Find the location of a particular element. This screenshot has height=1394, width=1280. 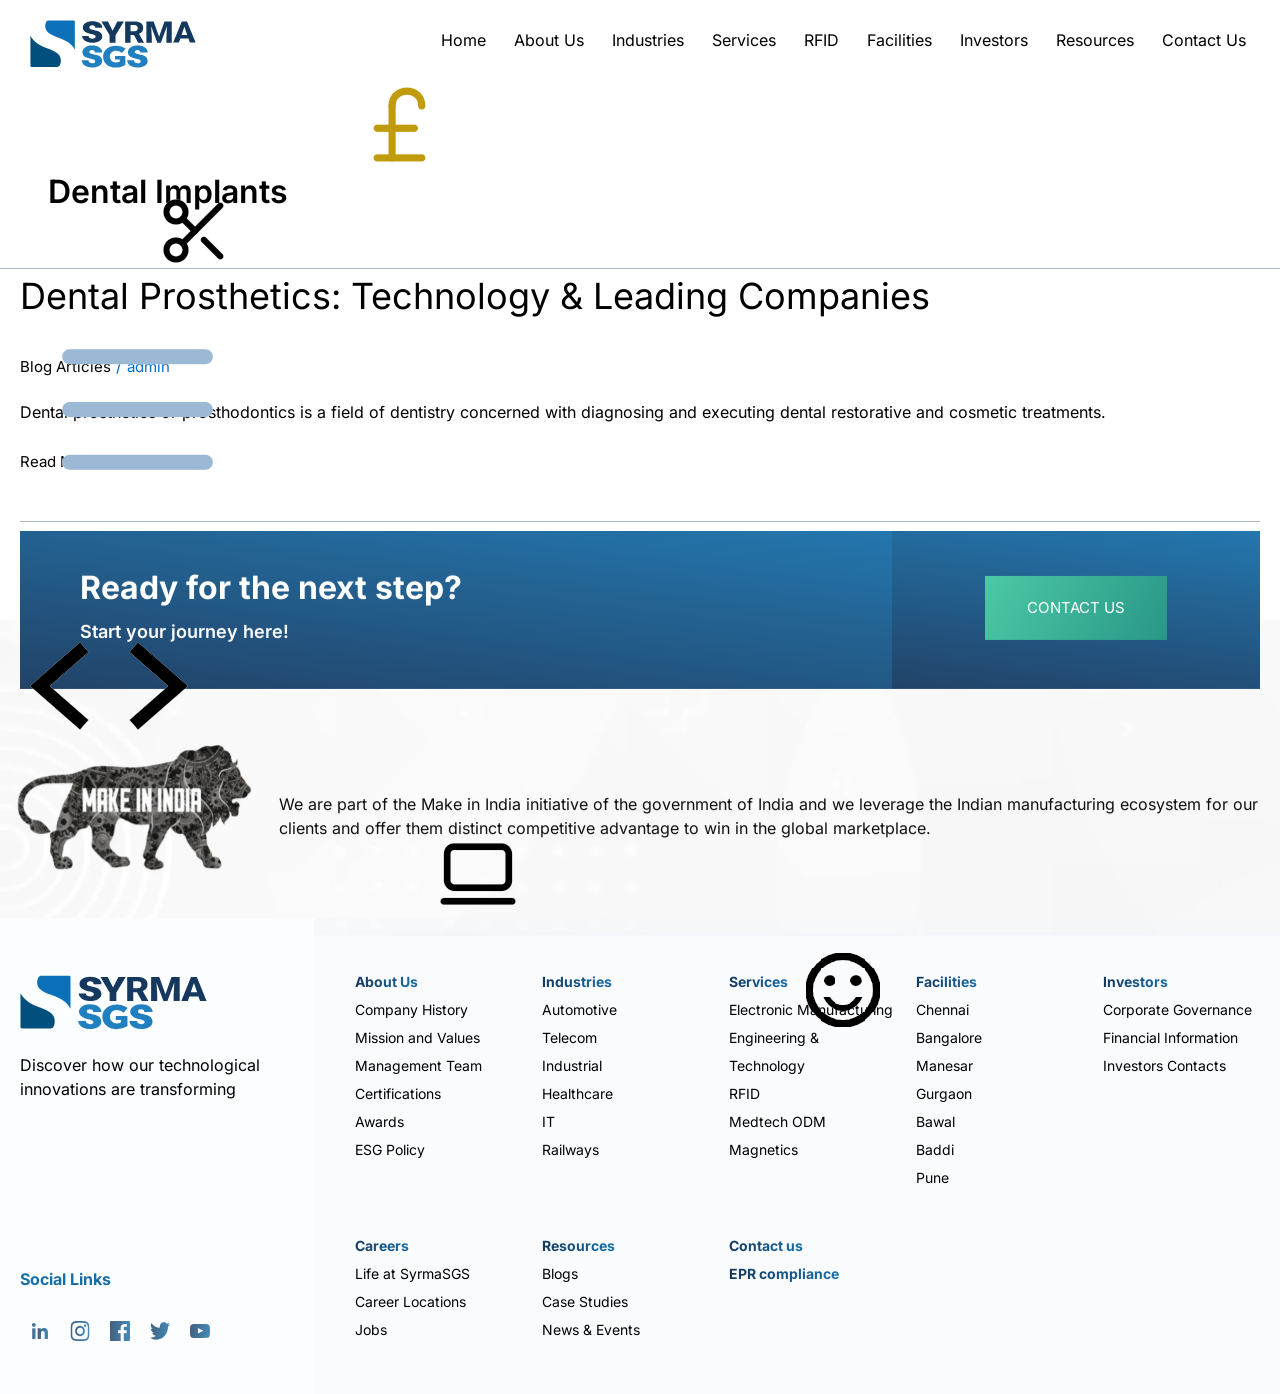

justify text alignment is located at coordinates (137, 409).